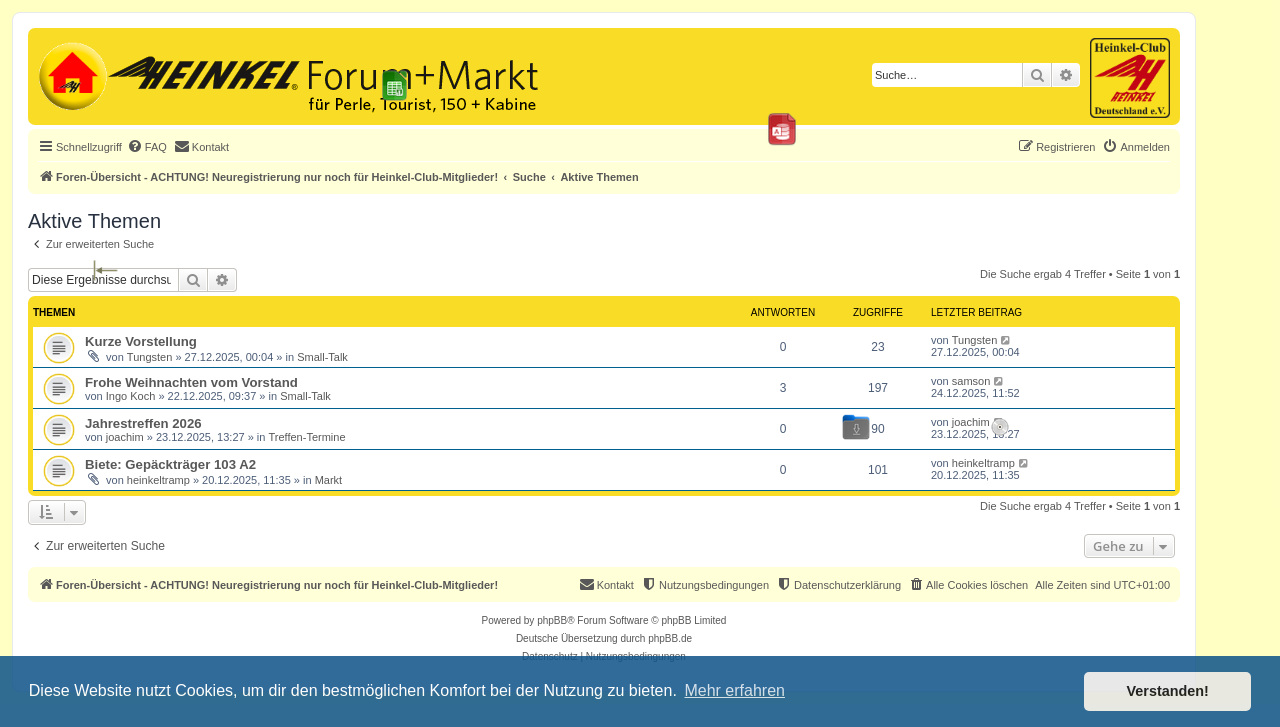 This screenshot has width=1280, height=727. I want to click on access DVD drive or optical disc, so click(1000, 427).